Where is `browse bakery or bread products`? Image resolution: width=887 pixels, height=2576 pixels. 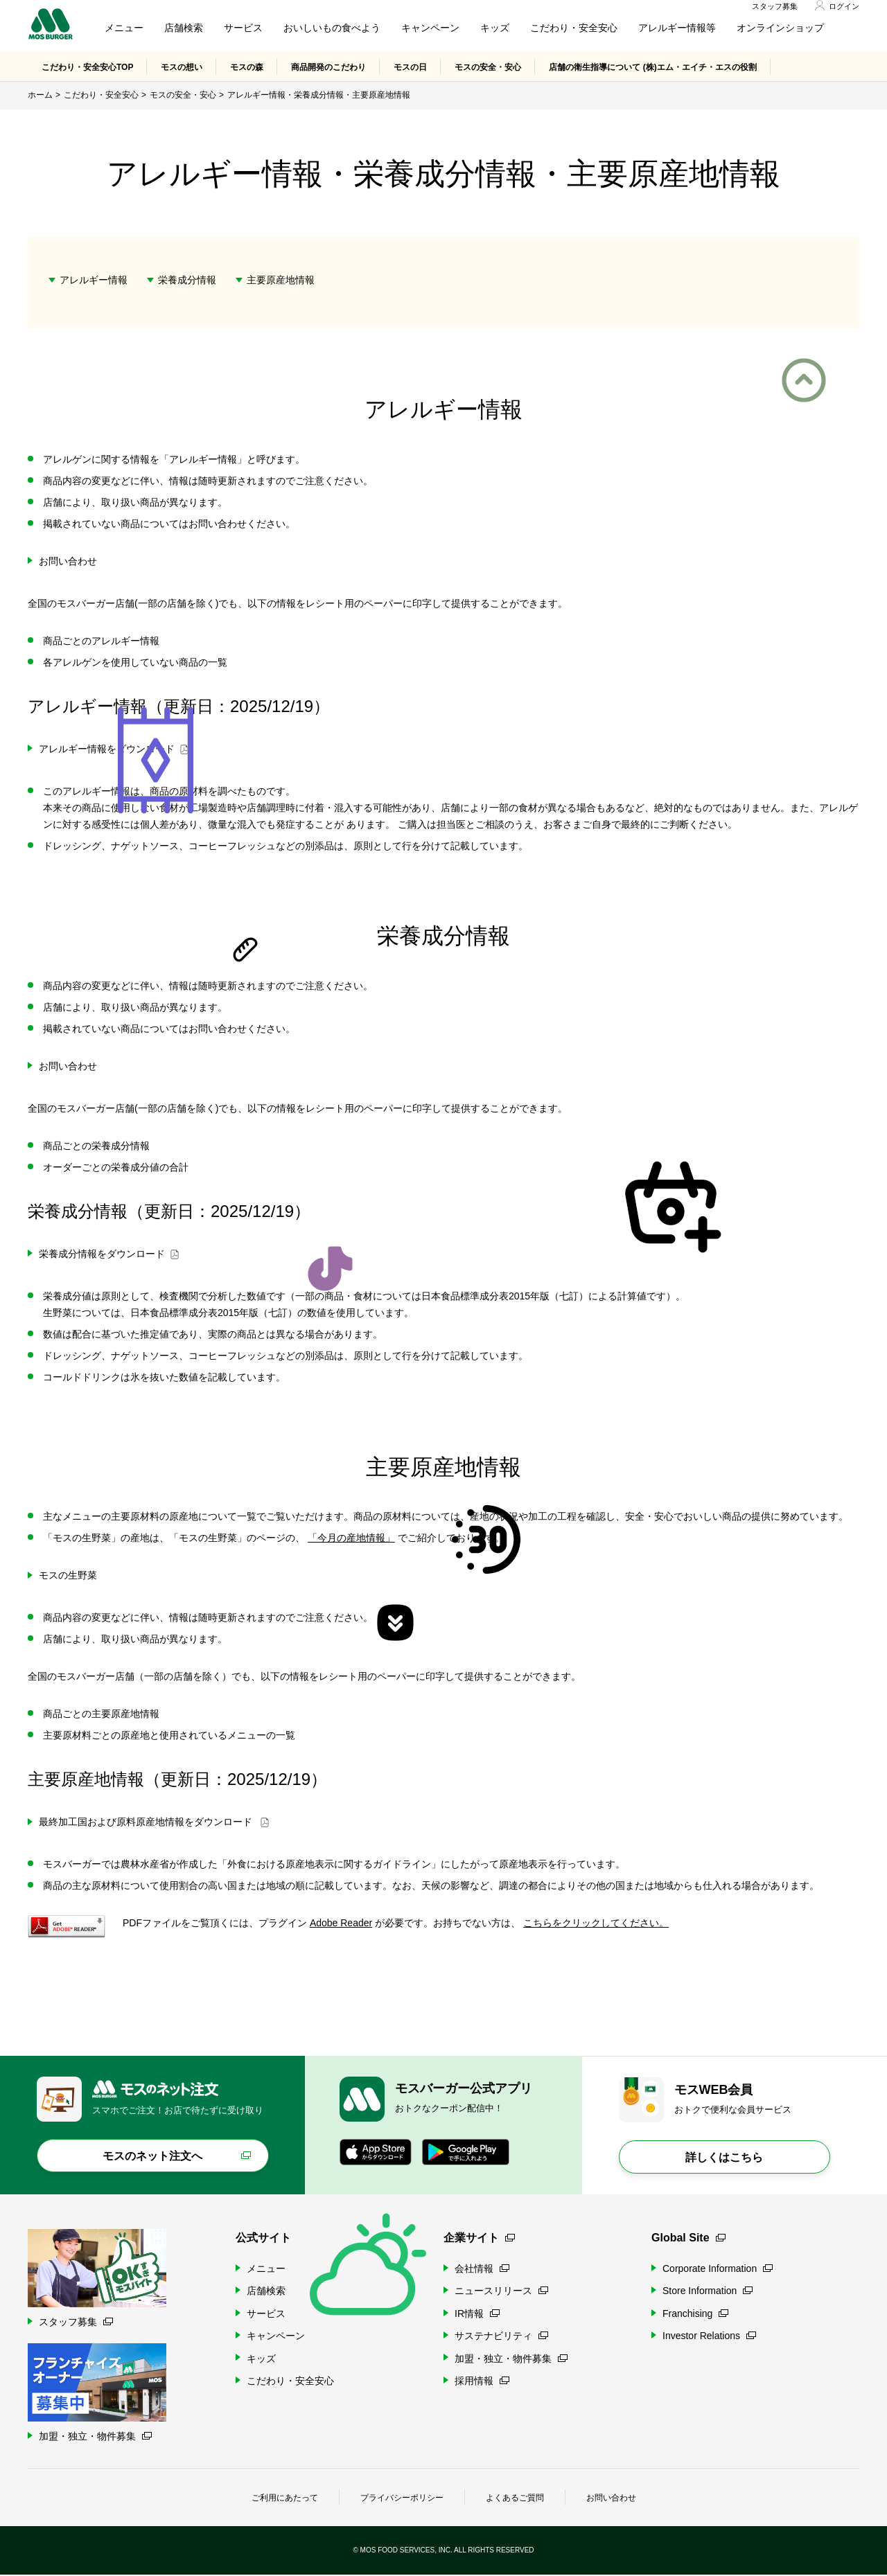
browse bakery or bread products is located at coordinates (245, 950).